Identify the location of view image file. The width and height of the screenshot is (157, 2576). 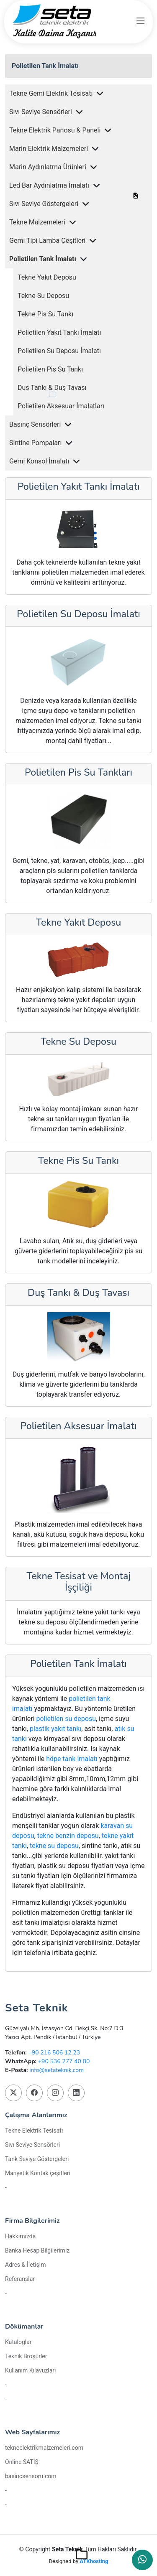
(136, 196).